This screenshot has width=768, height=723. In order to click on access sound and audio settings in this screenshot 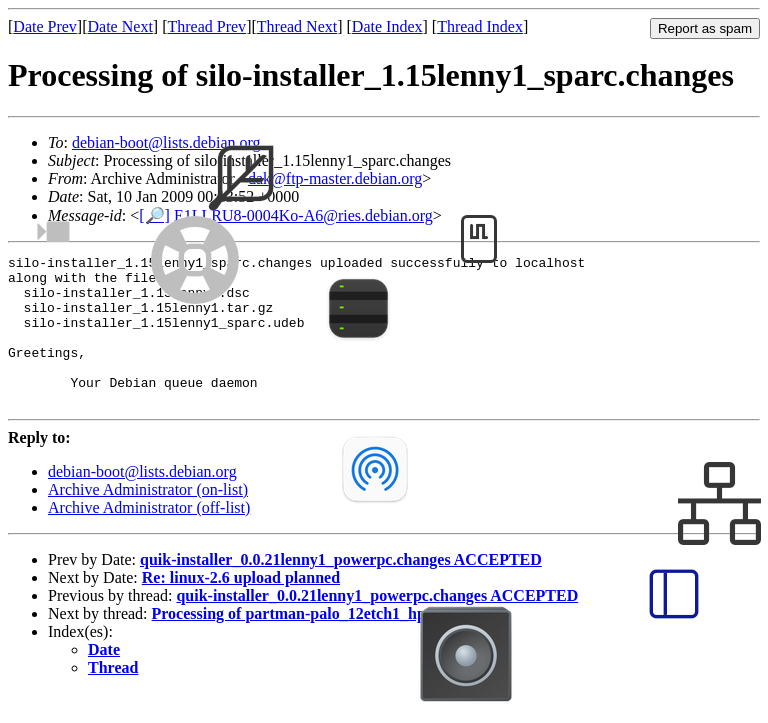, I will do `click(466, 654)`.